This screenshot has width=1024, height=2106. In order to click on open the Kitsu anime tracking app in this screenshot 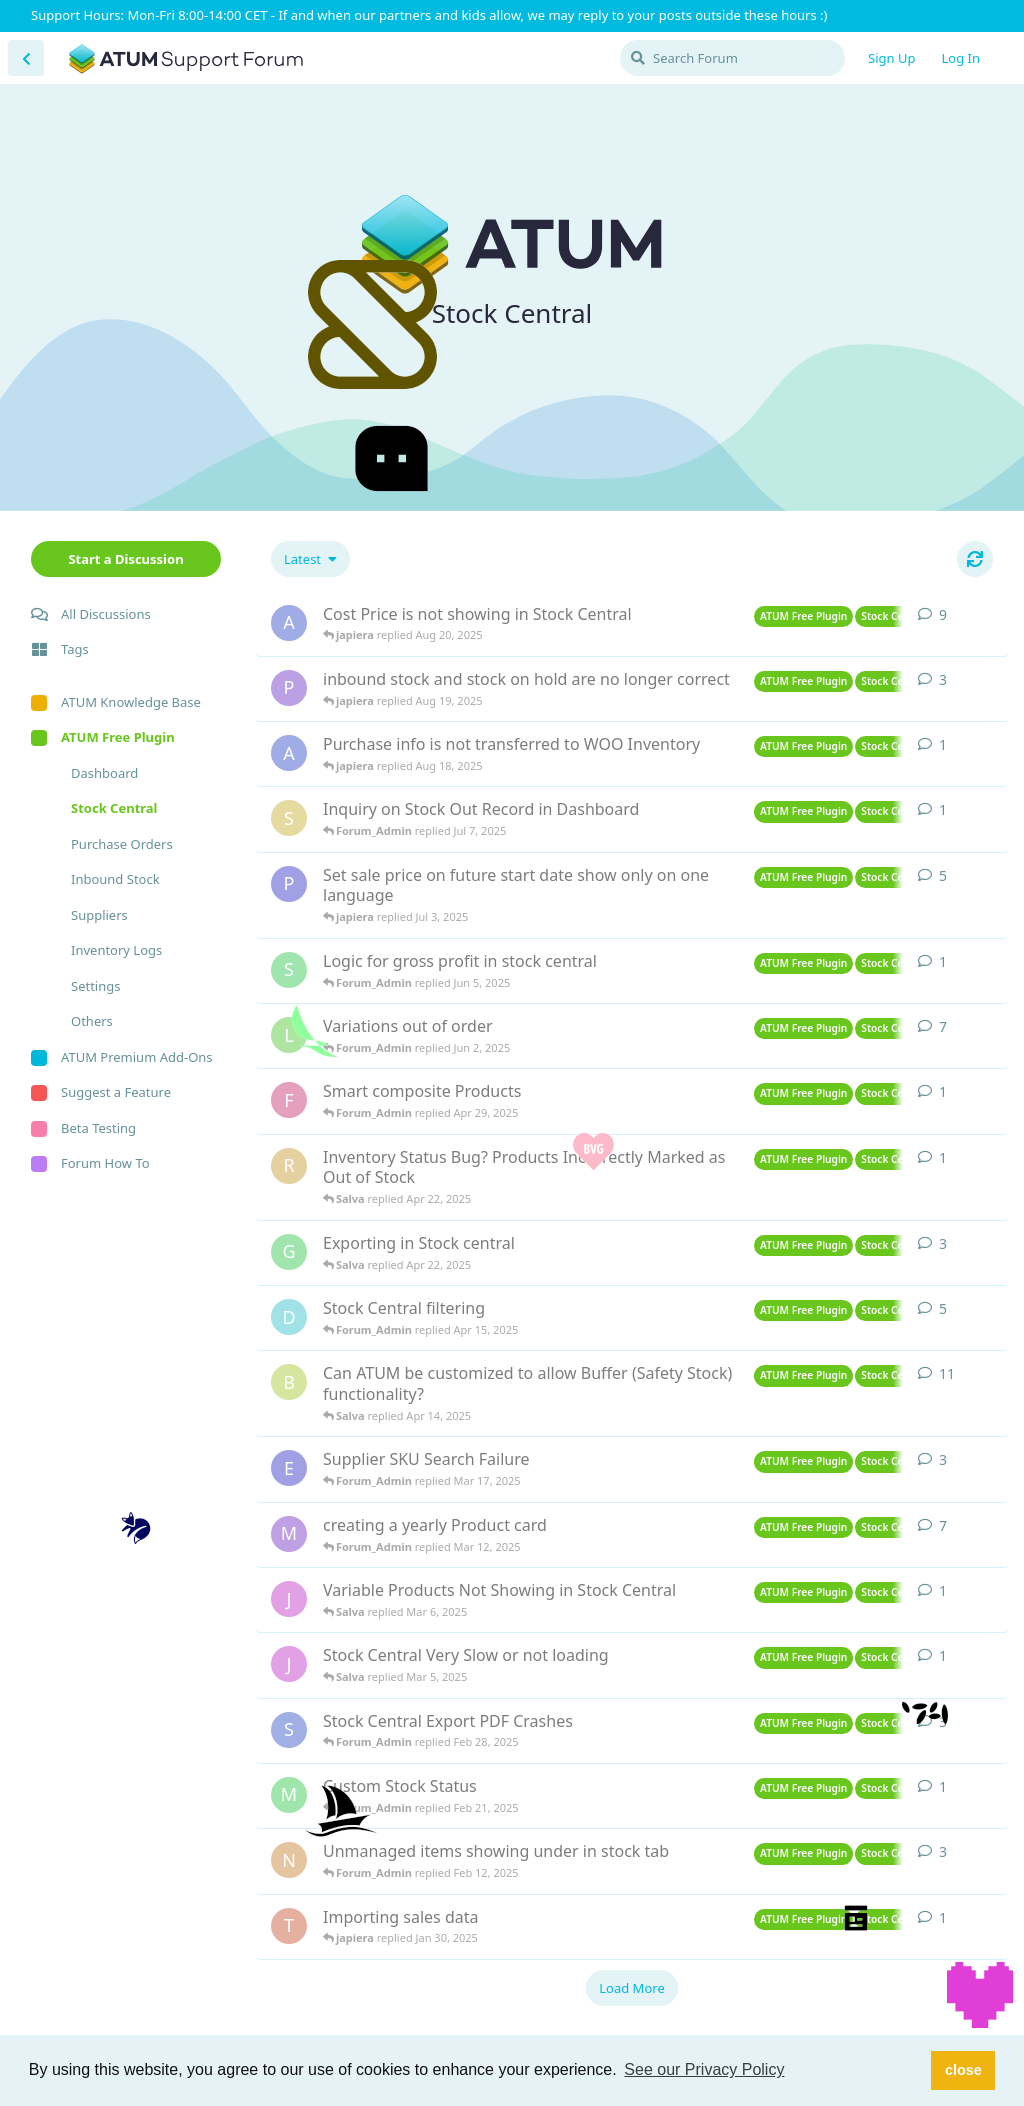, I will do `click(136, 1528)`.